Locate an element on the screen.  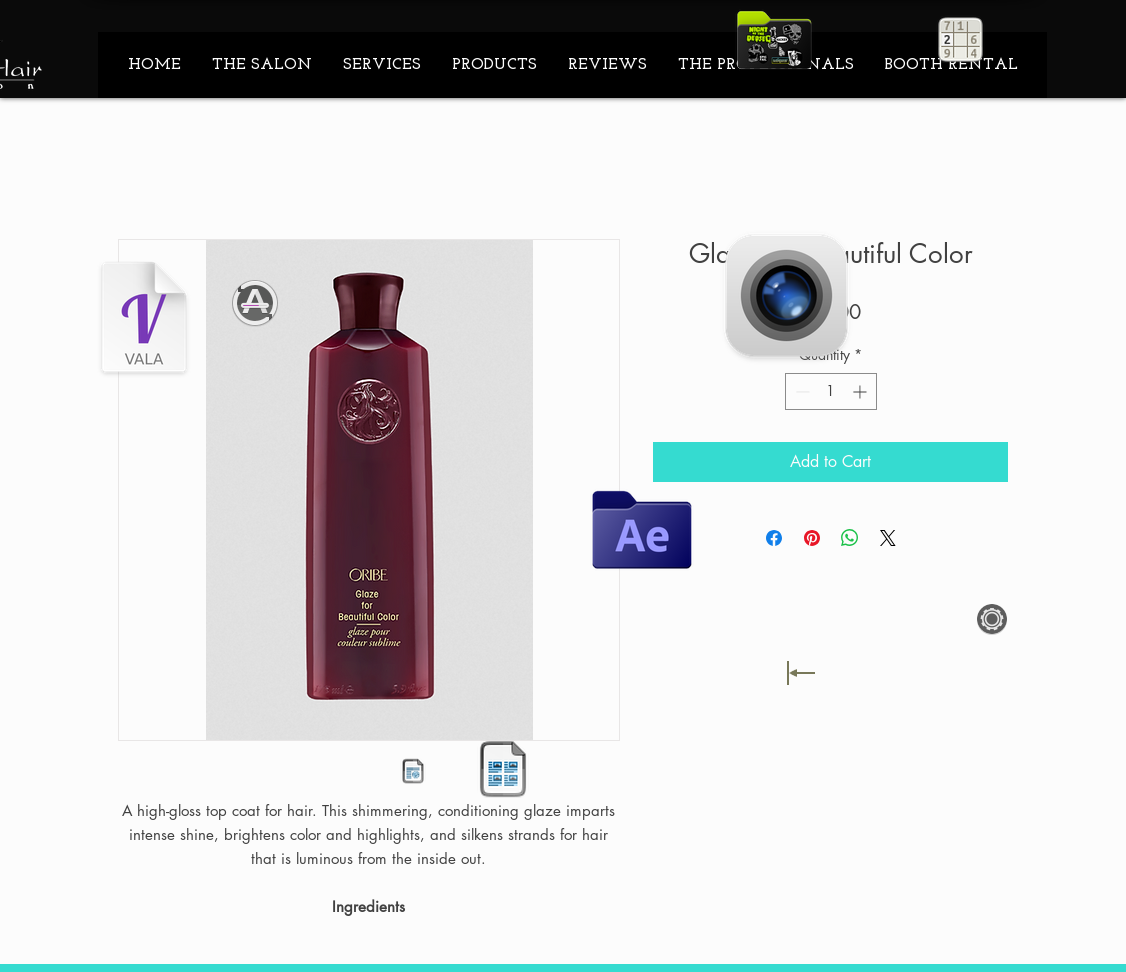
vala source code file is located at coordinates (144, 319).